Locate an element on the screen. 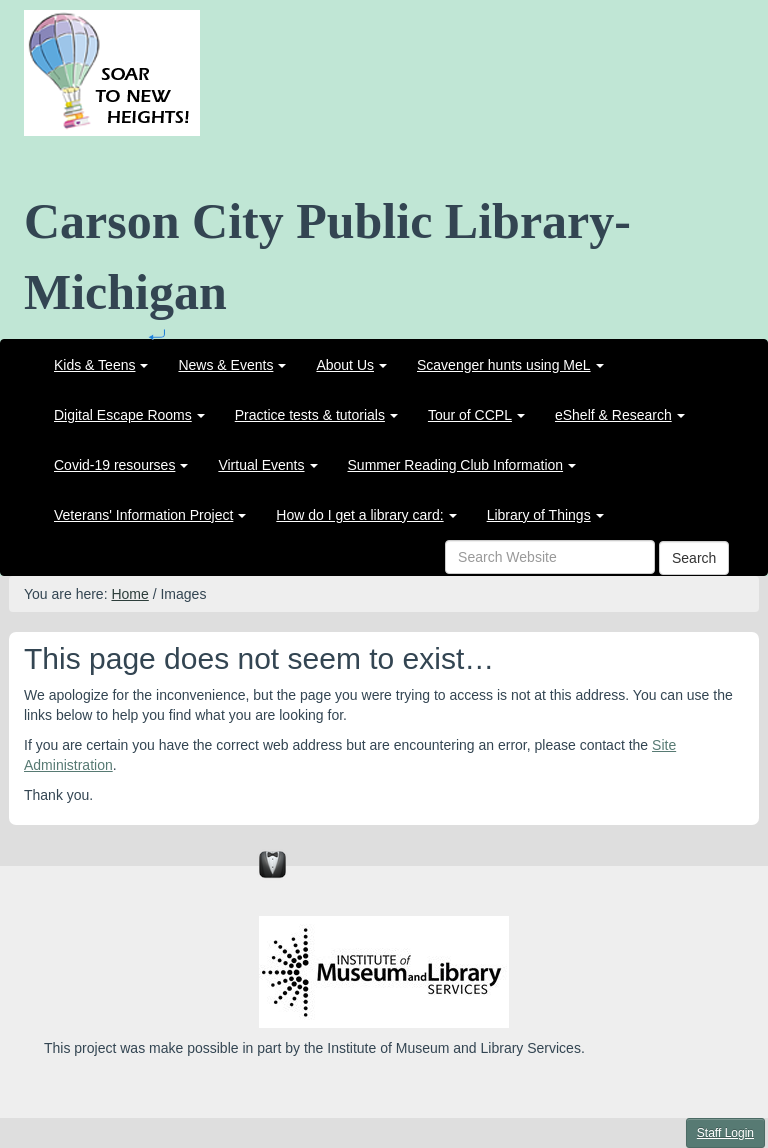  reply to an email message is located at coordinates (156, 333).